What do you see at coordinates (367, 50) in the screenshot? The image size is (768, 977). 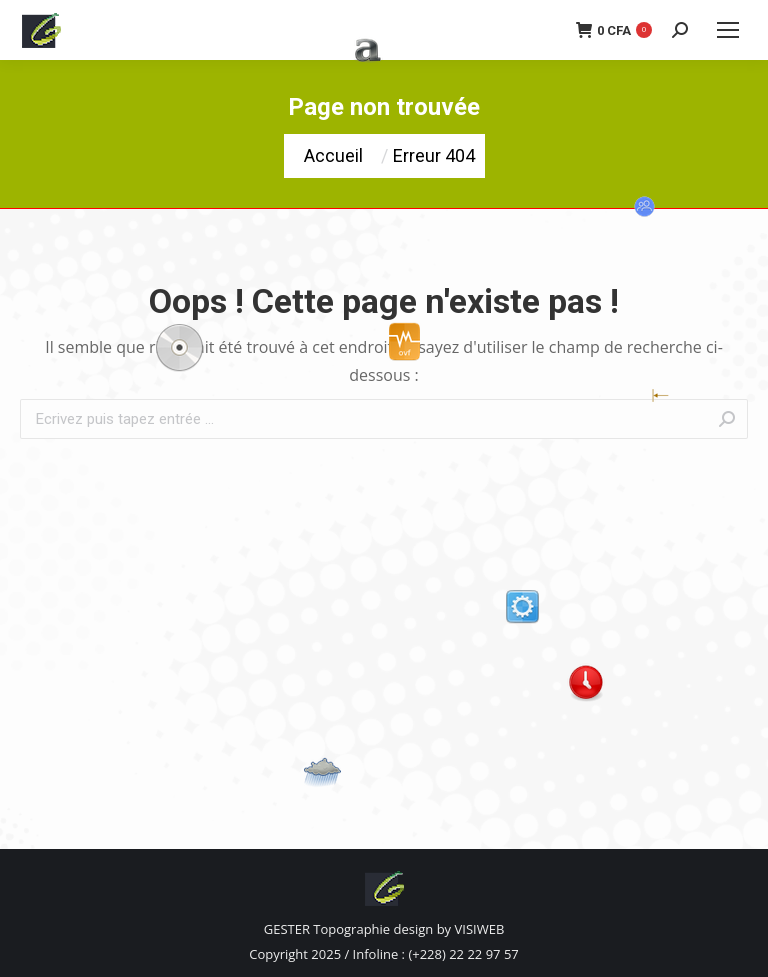 I see `apply bold formatting to selected text` at bounding box center [367, 50].